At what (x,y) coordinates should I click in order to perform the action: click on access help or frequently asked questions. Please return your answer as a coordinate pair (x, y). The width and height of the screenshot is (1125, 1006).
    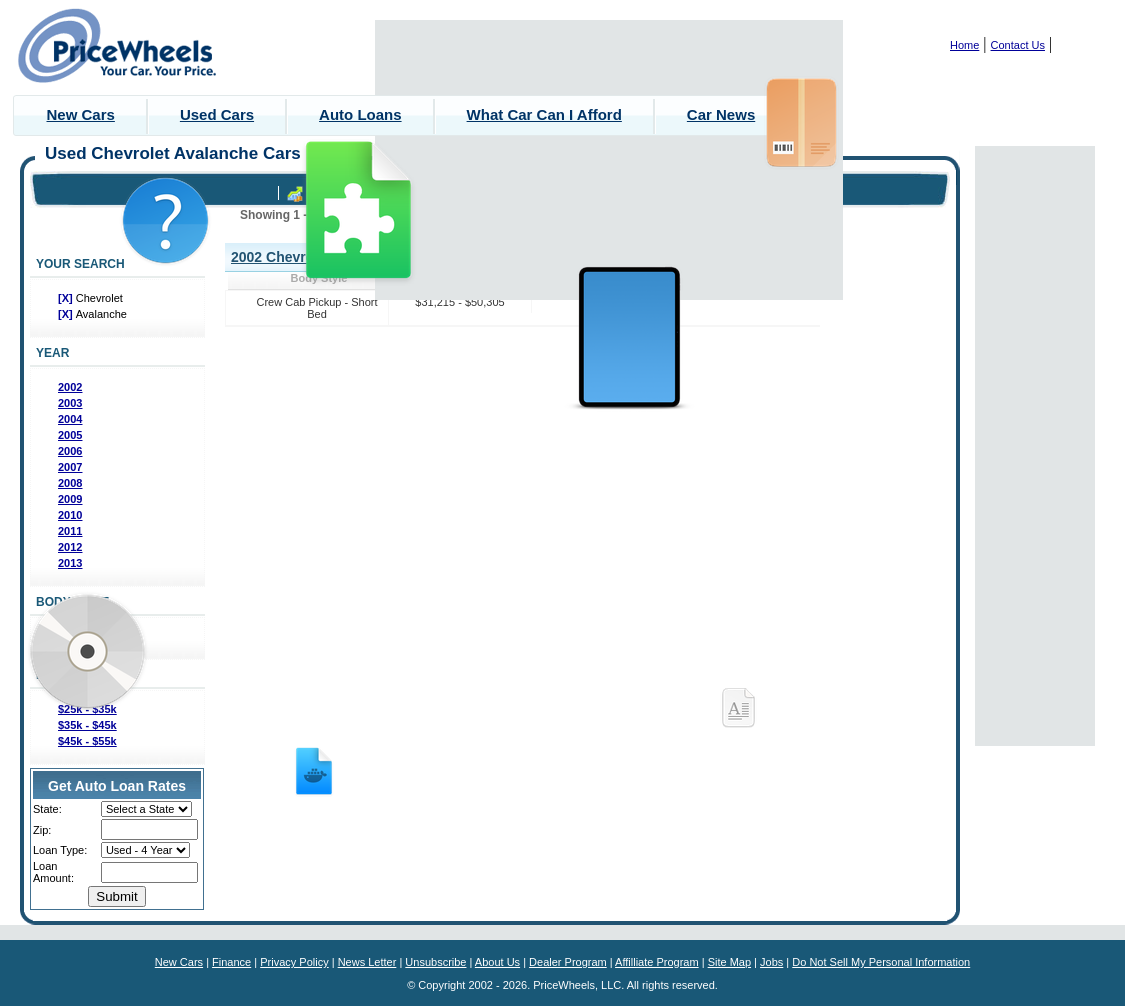
    Looking at the image, I should click on (165, 220).